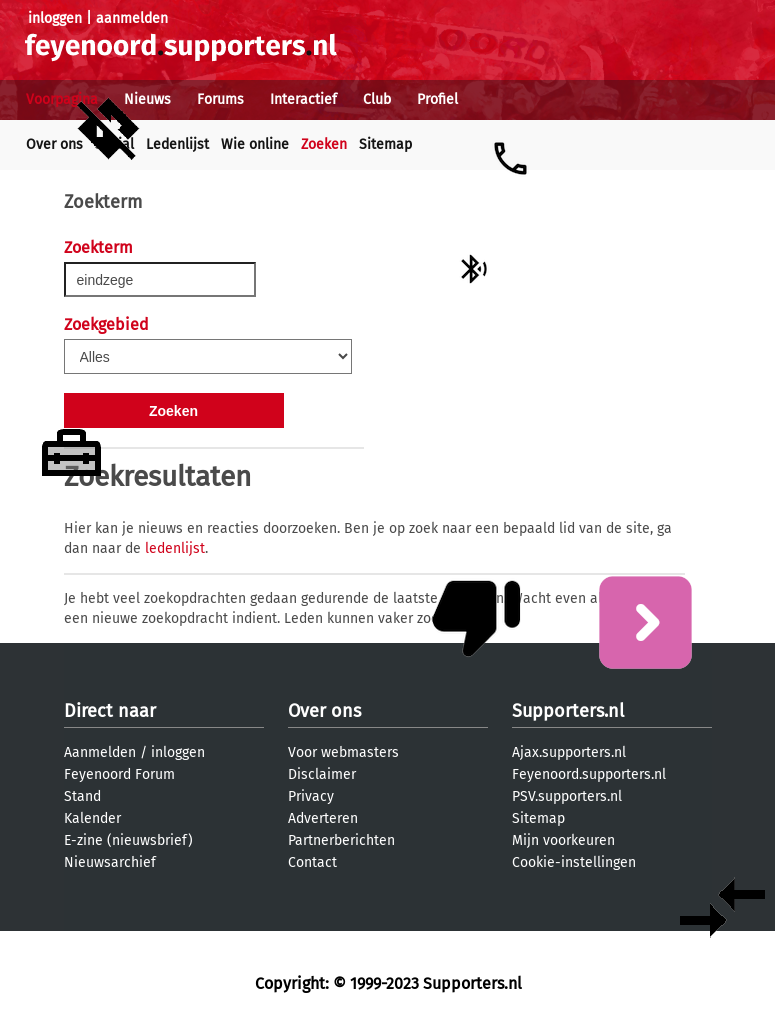 This screenshot has height=1036, width=775. Describe the element at coordinates (645, 622) in the screenshot. I see `navigate to the next item or screen` at that location.